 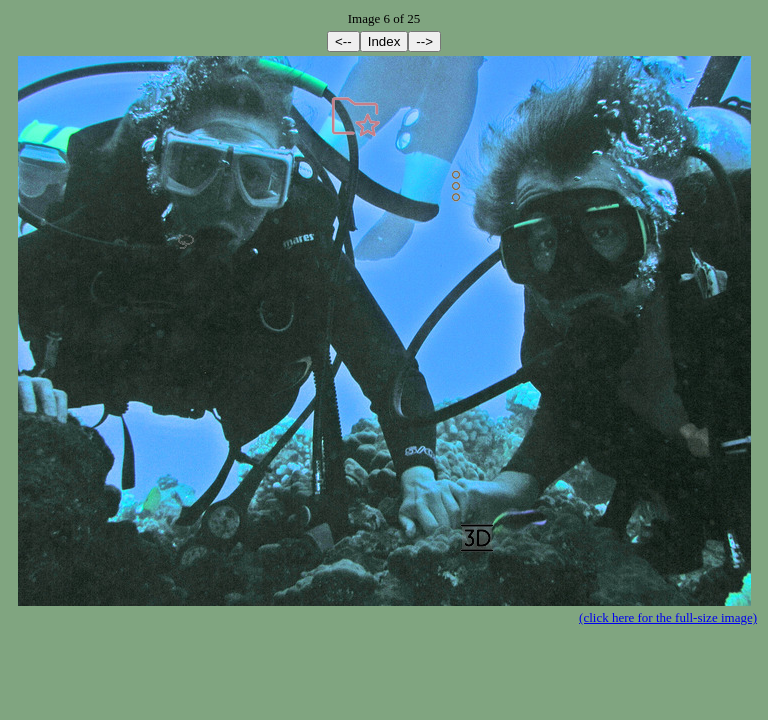 What do you see at coordinates (456, 186) in the screenshot?
I see `open more options menu` at bounding box center [456, 186].